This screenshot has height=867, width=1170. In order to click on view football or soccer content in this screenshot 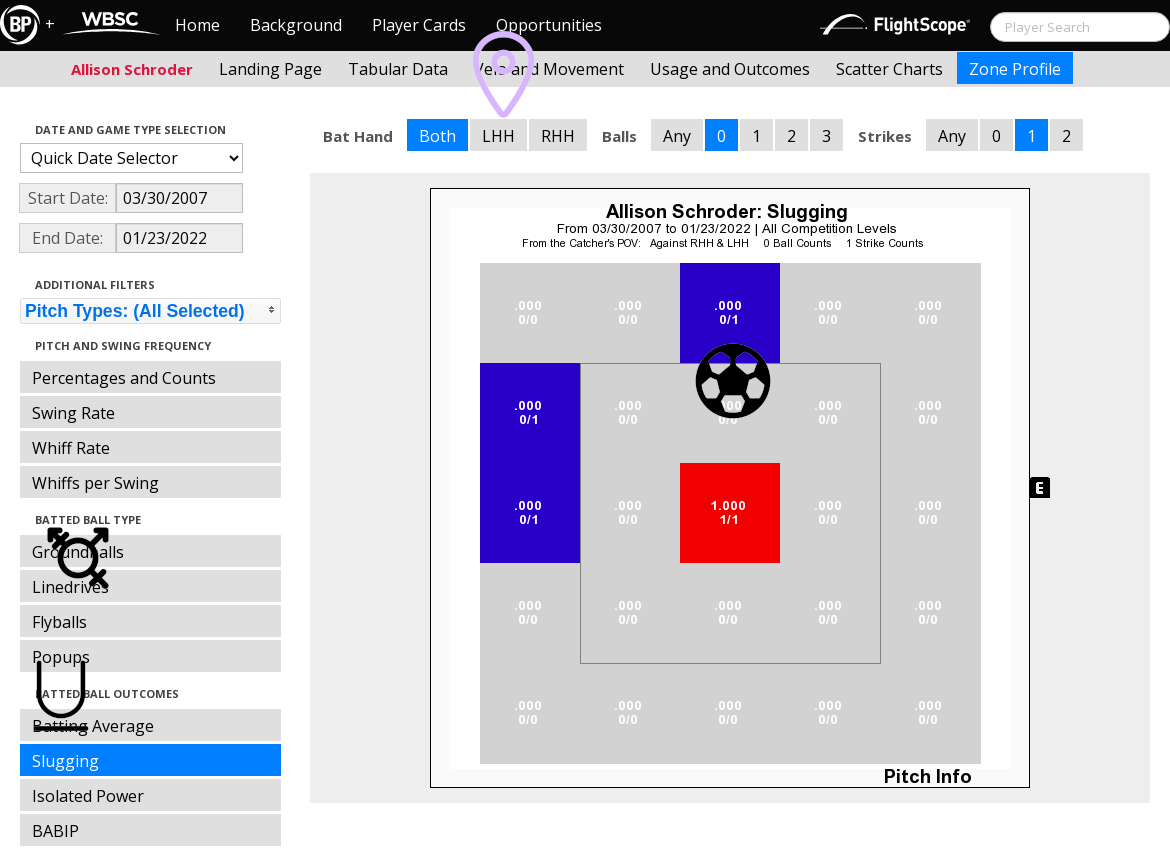, I will do `click(733, 381)`.